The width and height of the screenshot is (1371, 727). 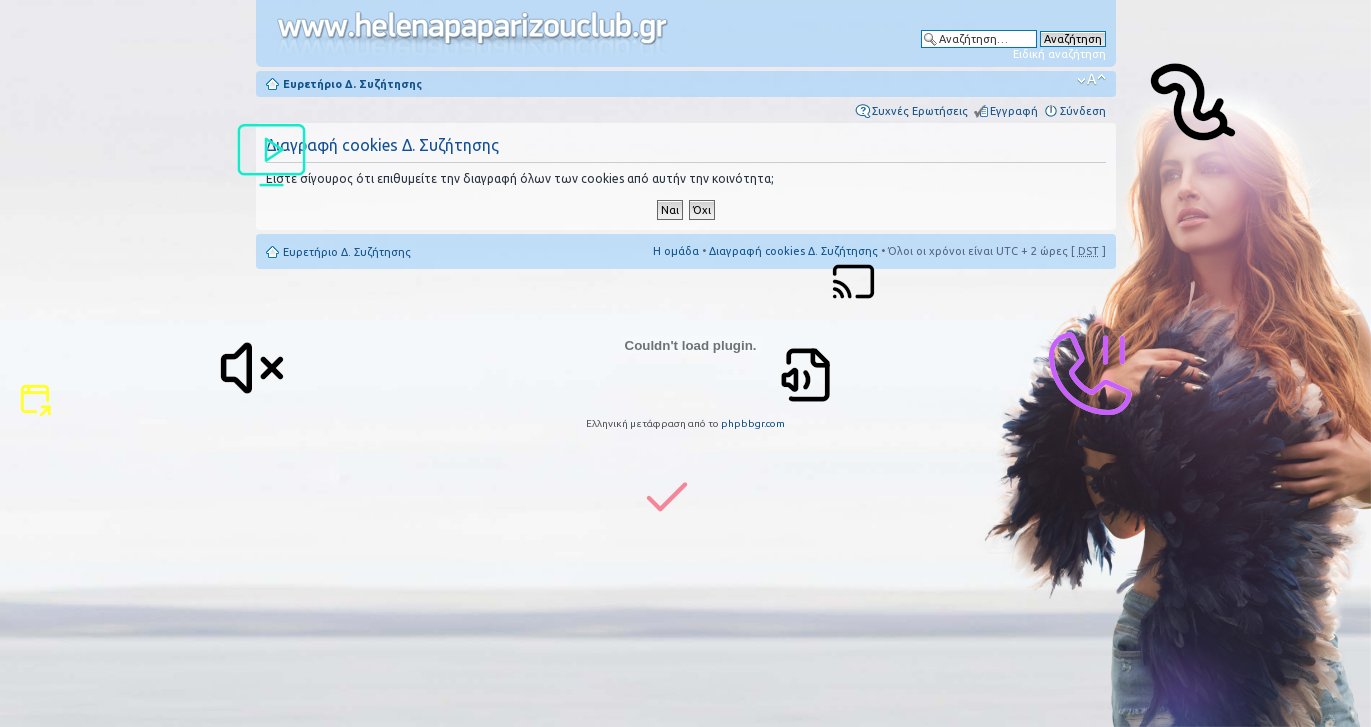 What do you see at coordinates (252, 368) in the screenshot?
I see `mute audio` at bounding box center [252, 368].